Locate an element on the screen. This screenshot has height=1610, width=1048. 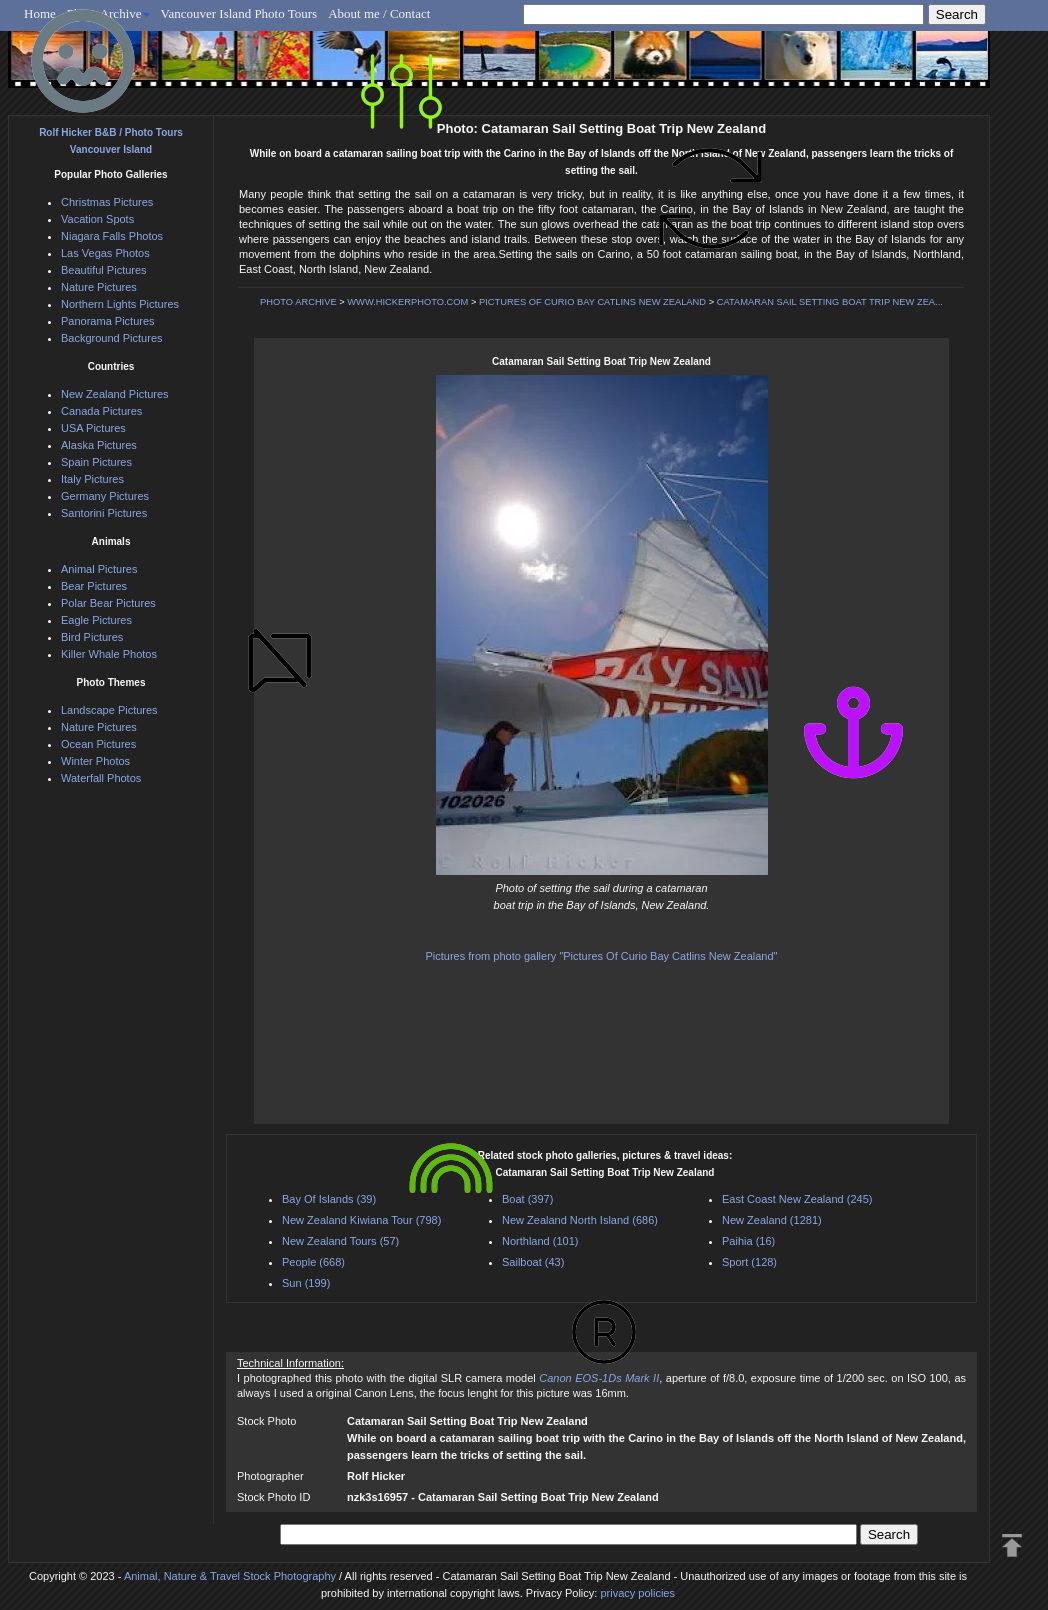
mute or disable chat notifications is located at coordinates (280, 658).